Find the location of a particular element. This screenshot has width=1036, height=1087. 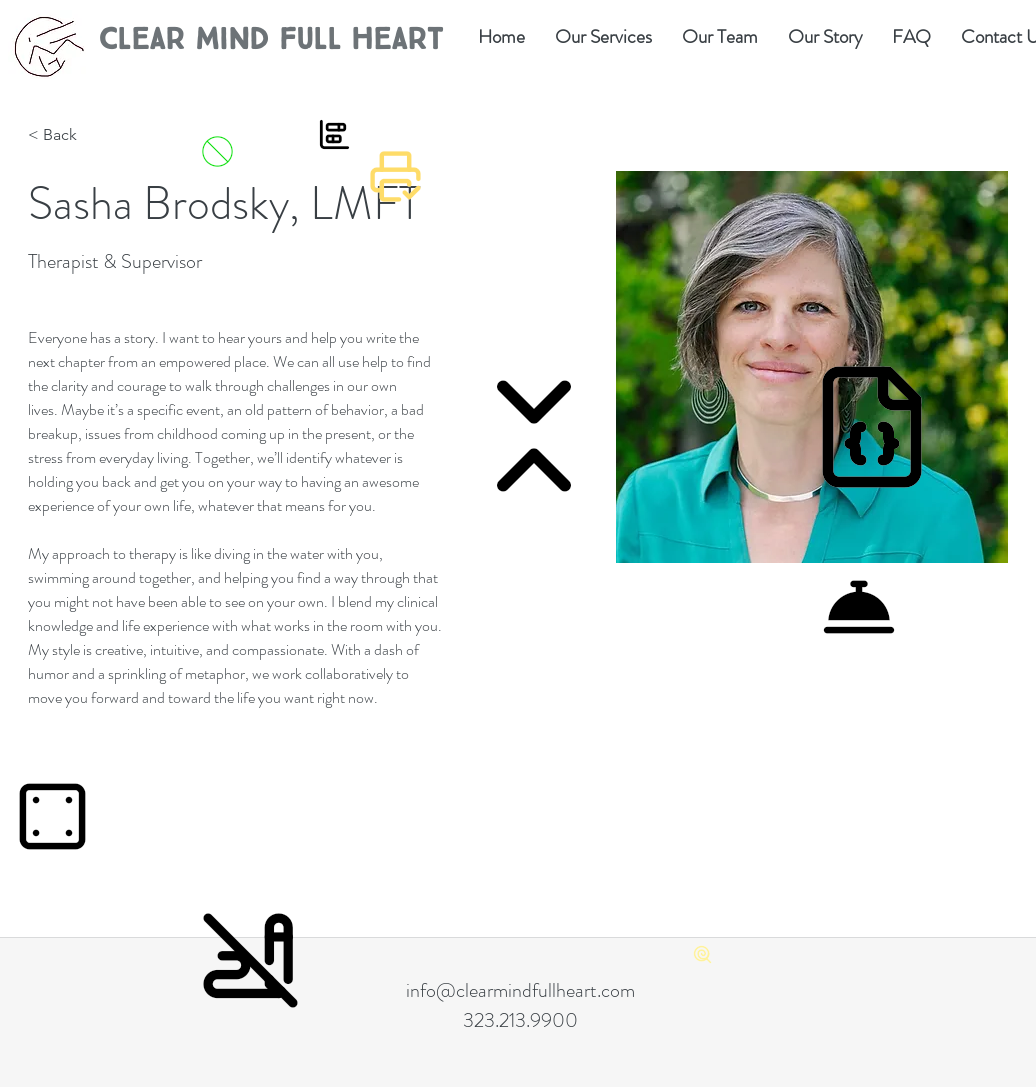

writing or editing is disabled is located at coordinates (250, 960).